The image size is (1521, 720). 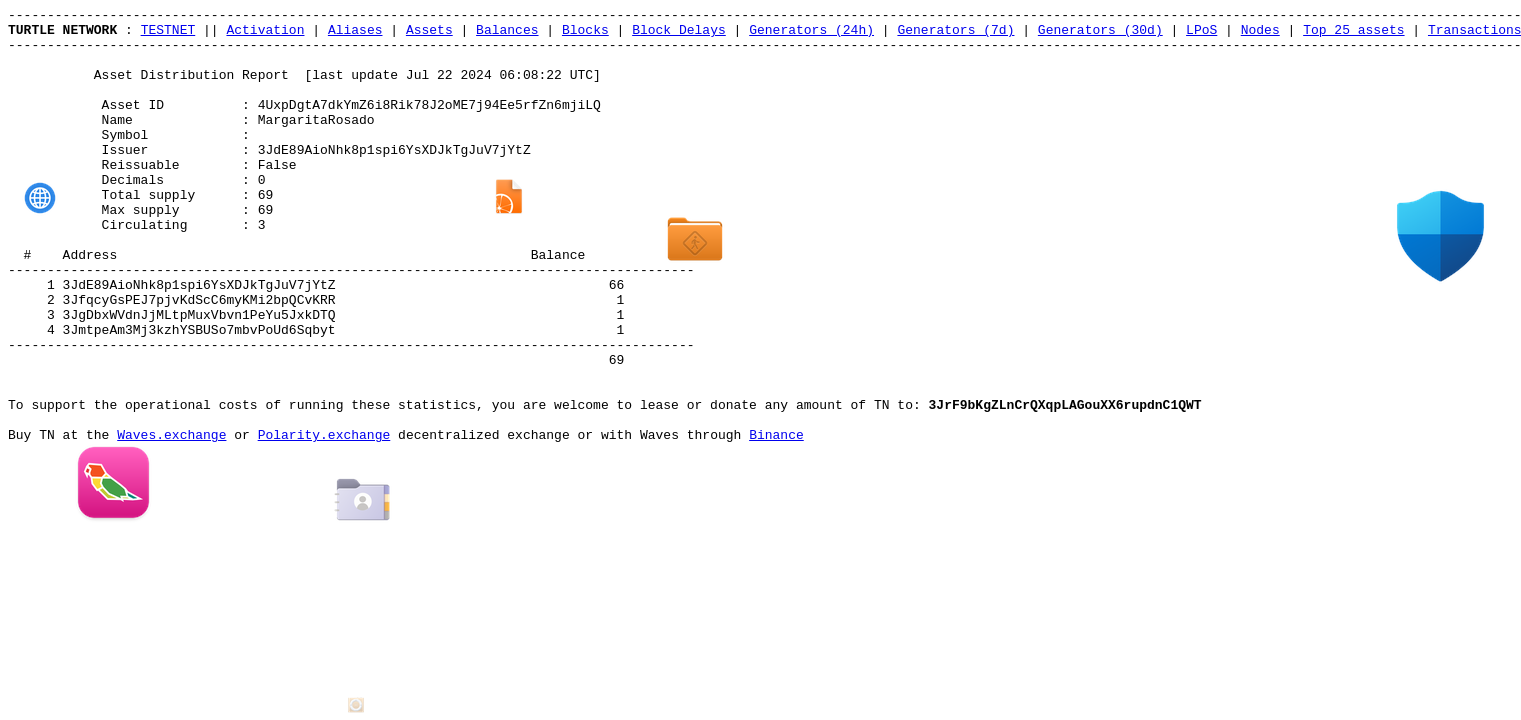 I want to click on open microsoft contacts folder, so click(x=363, y=501).